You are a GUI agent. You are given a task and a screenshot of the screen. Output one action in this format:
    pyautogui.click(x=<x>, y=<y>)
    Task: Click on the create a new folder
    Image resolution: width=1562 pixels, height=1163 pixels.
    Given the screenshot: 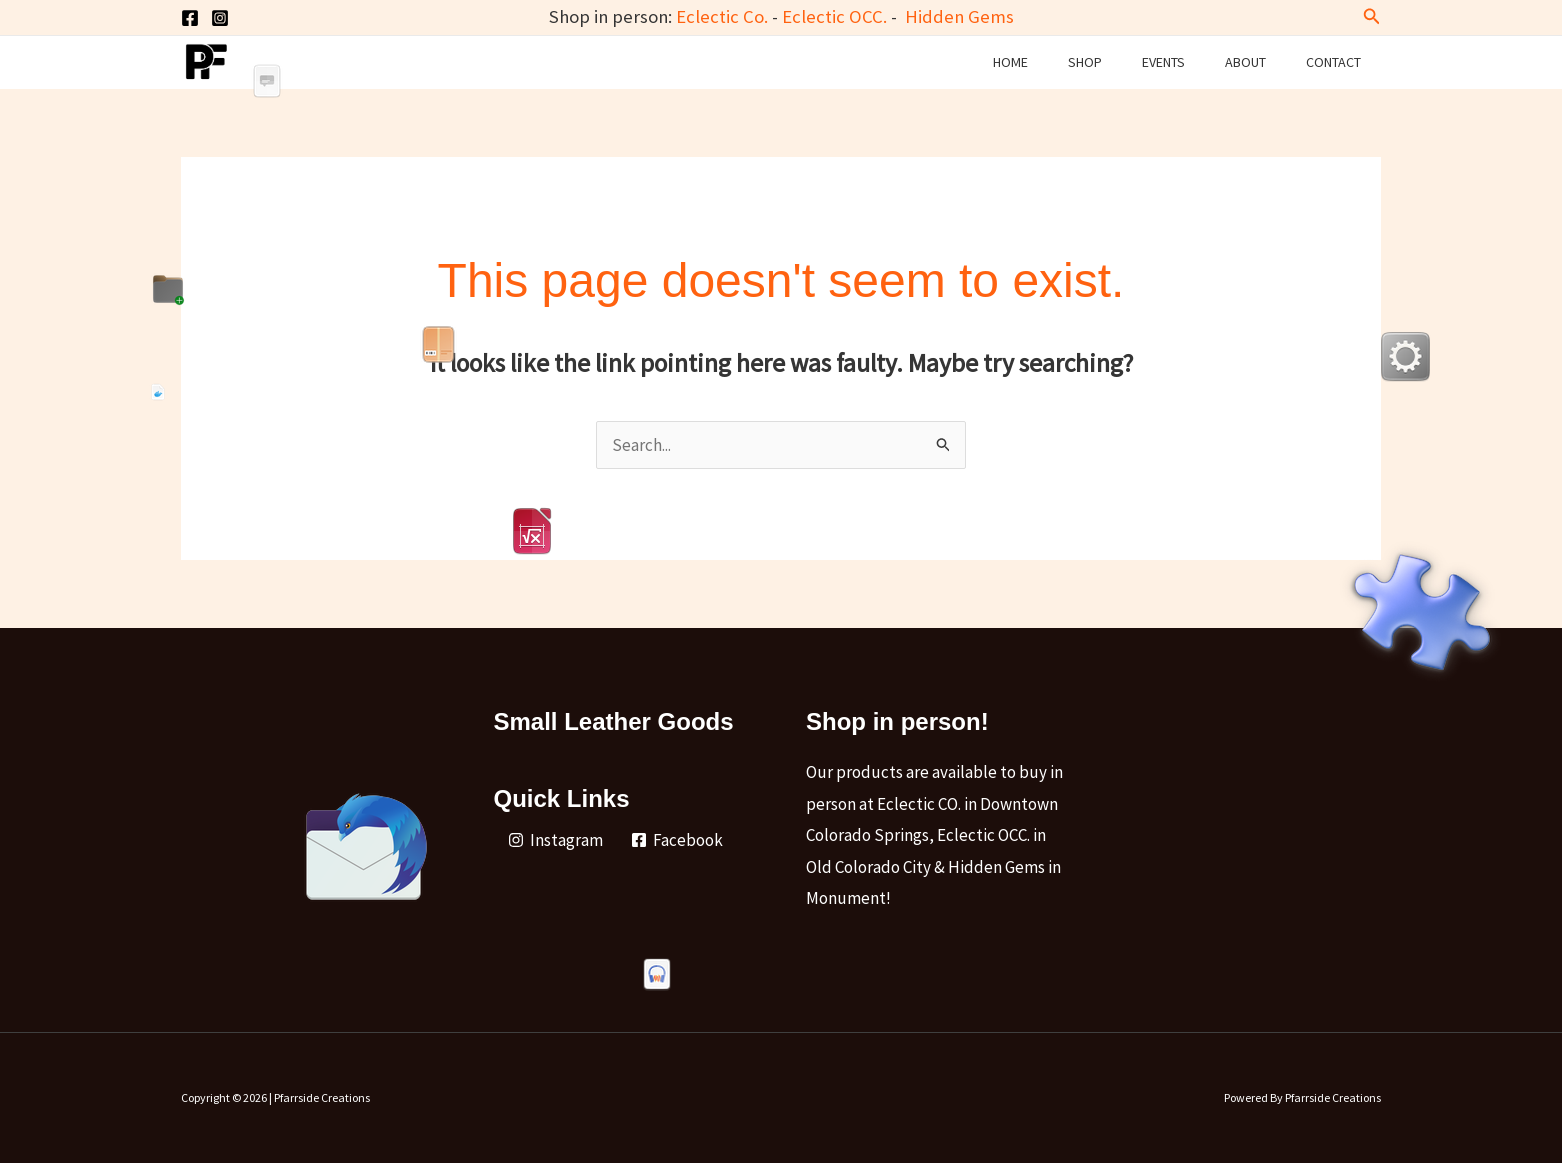 What is the action you would take?
    pyautogui.click(x=168, y=289)
    